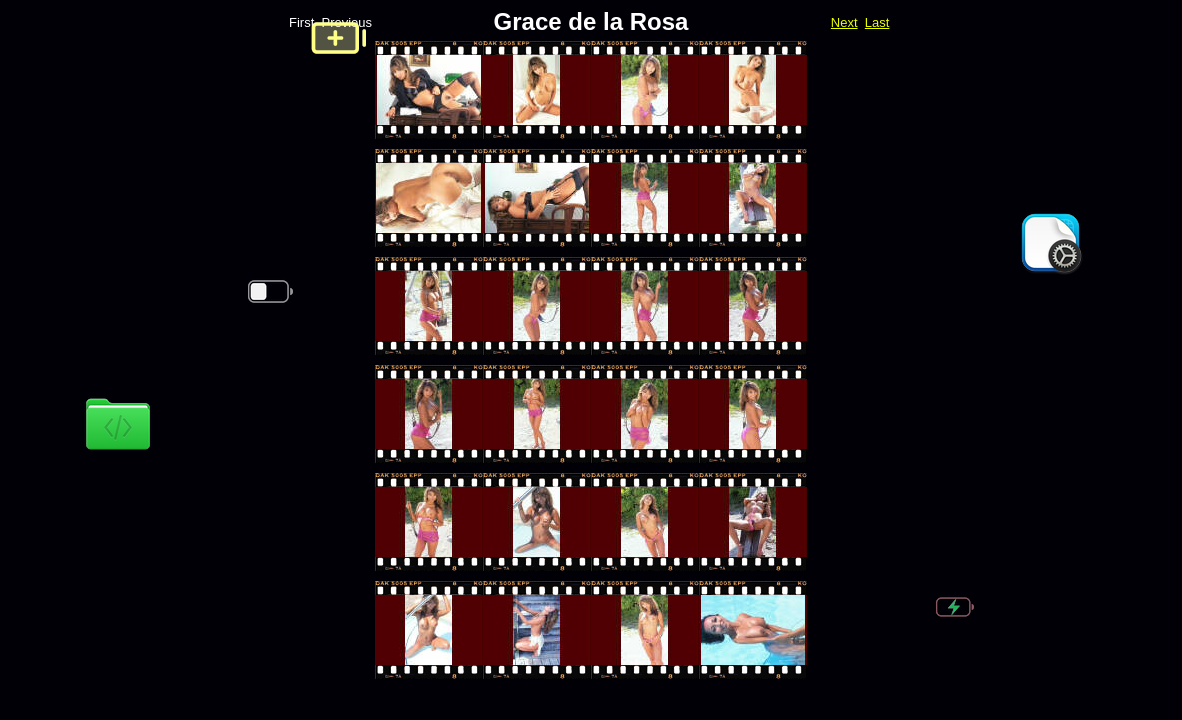 This screenshot has width=1182, height=720. What do you see at coordinates (955, 607) in the screenshot?
I see `indicates battery is empty but currently charging` at bounding box center [955, 607].